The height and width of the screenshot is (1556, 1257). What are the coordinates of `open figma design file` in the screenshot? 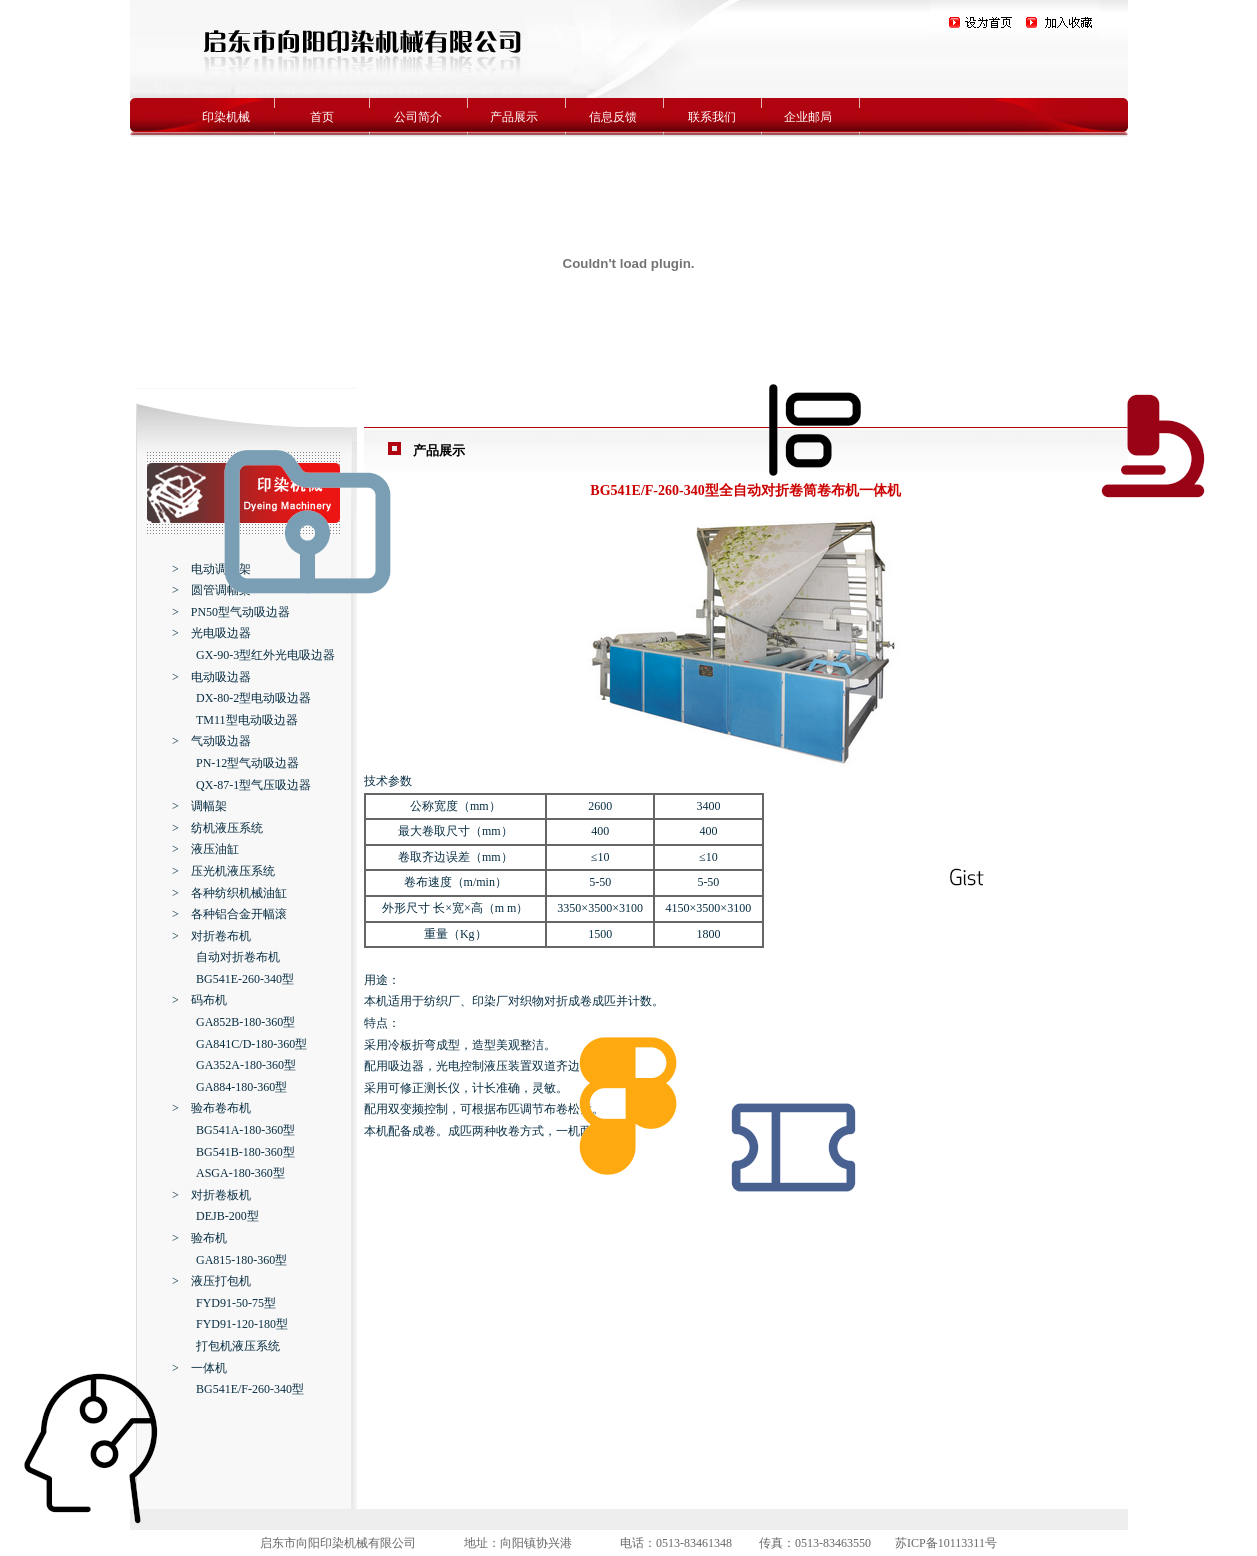 It's located at (625, 1103).